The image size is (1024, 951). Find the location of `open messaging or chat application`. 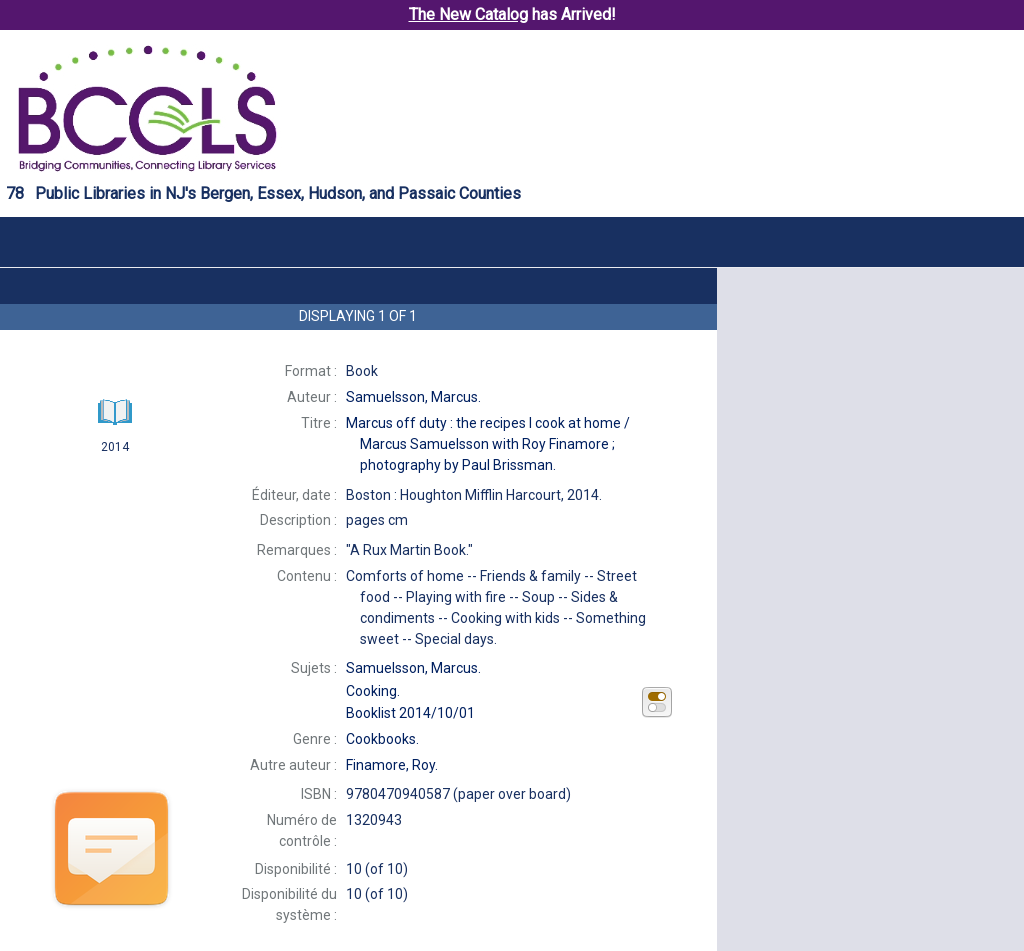

open messaging or chat application is located at coordinates (111, 848).